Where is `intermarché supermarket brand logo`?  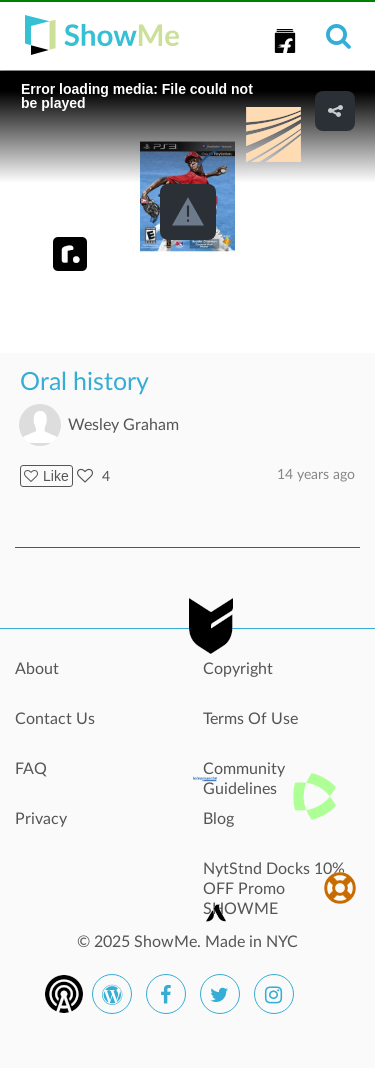 intermarché supermarket brand logo is located at coordinates (205, 779).